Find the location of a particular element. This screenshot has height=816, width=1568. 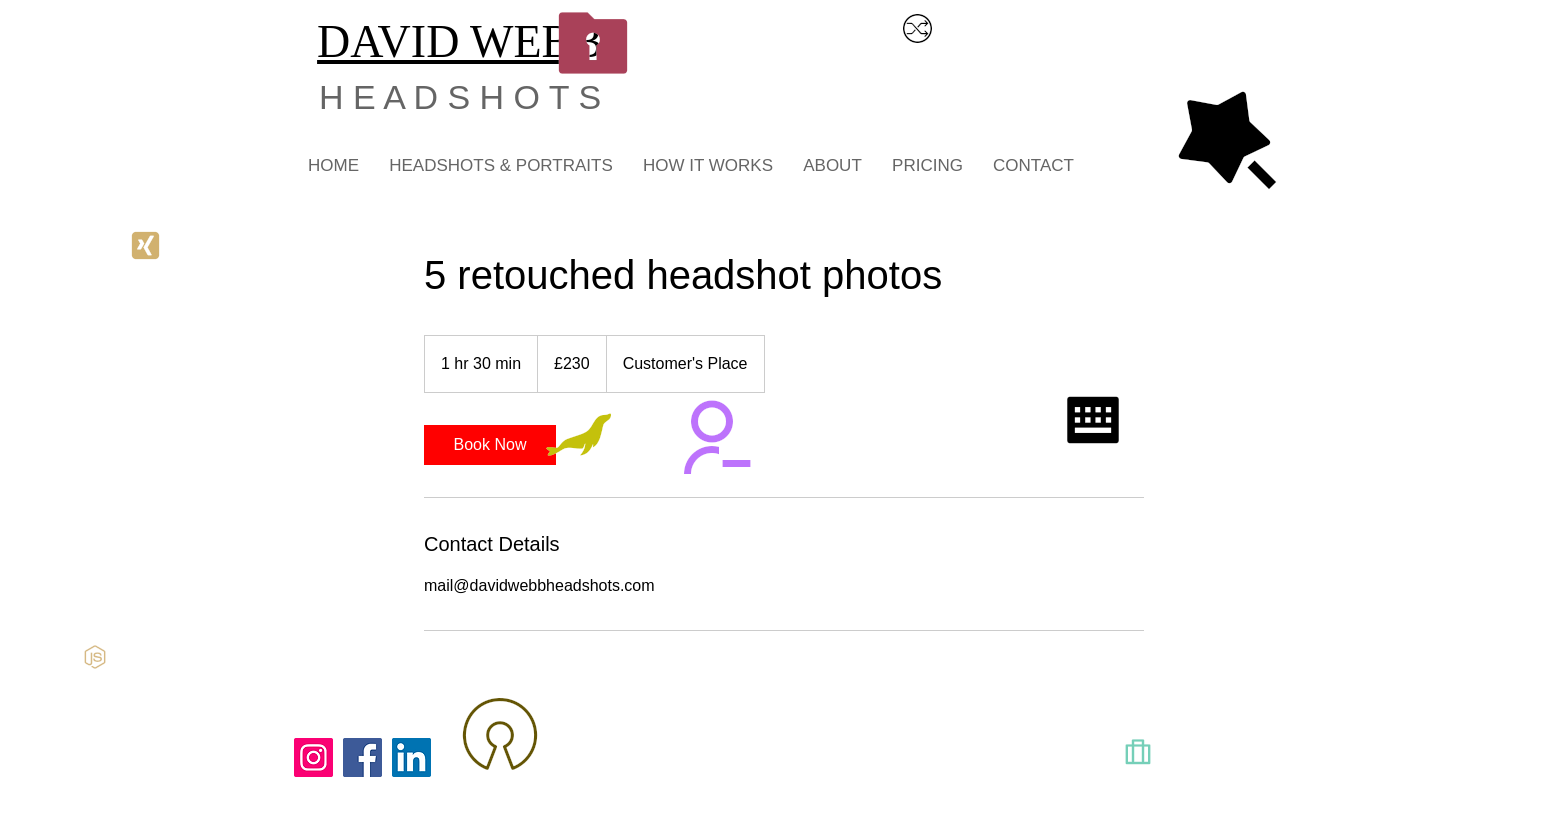

changedetection app logo is located at coordinates (917, 28).